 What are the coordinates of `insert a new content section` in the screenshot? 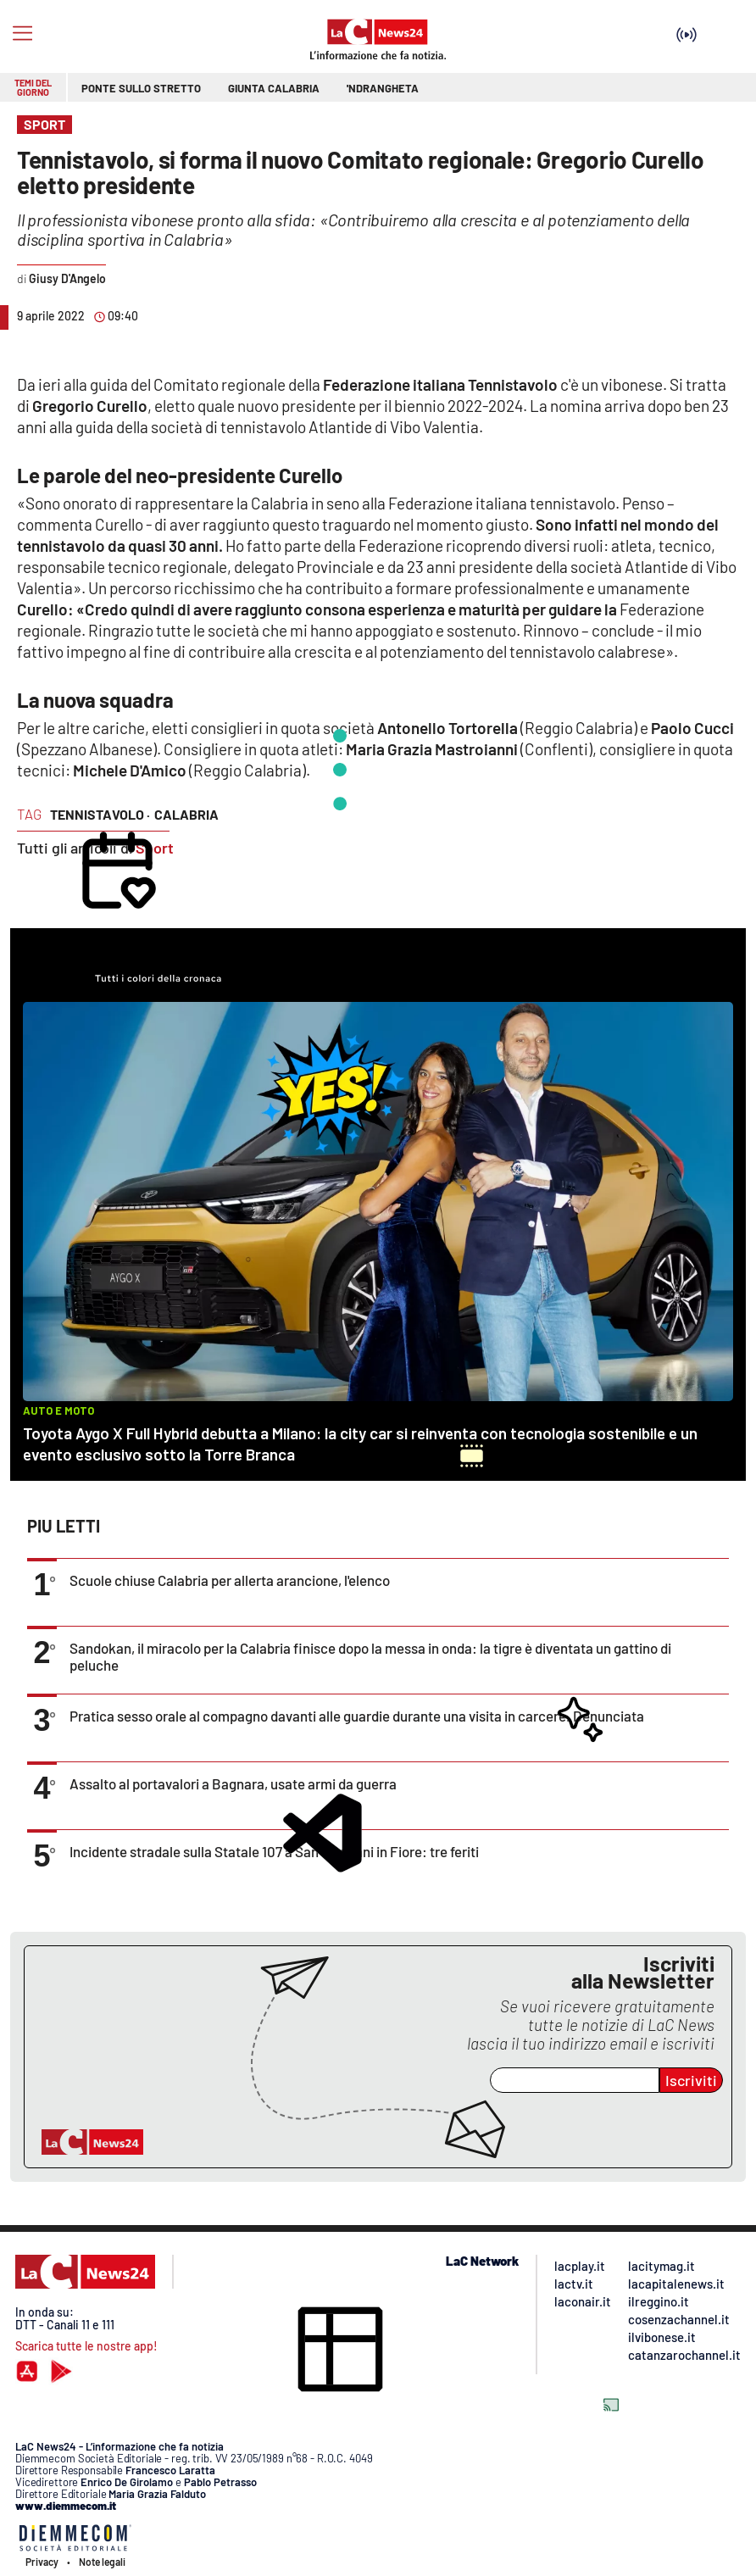 It's located at (471, 1455).